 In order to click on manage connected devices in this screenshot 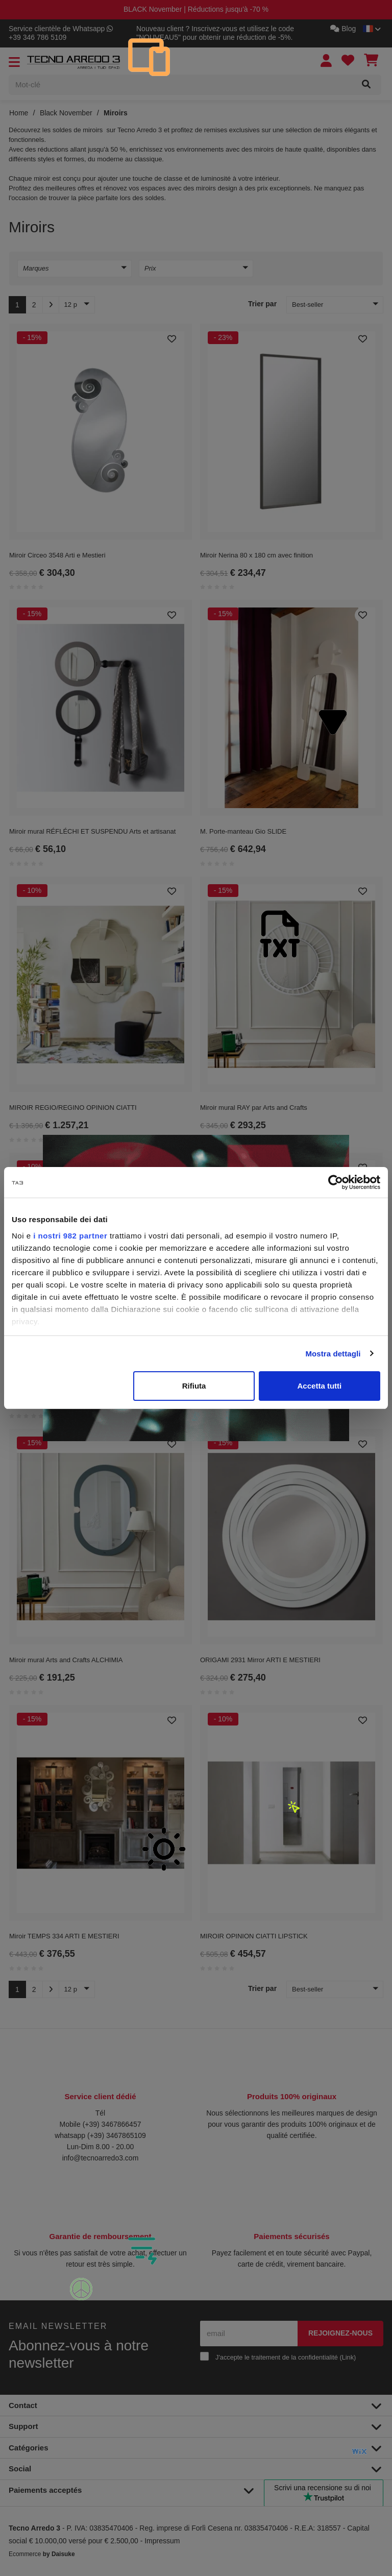, I will do `click(149, 57)`.